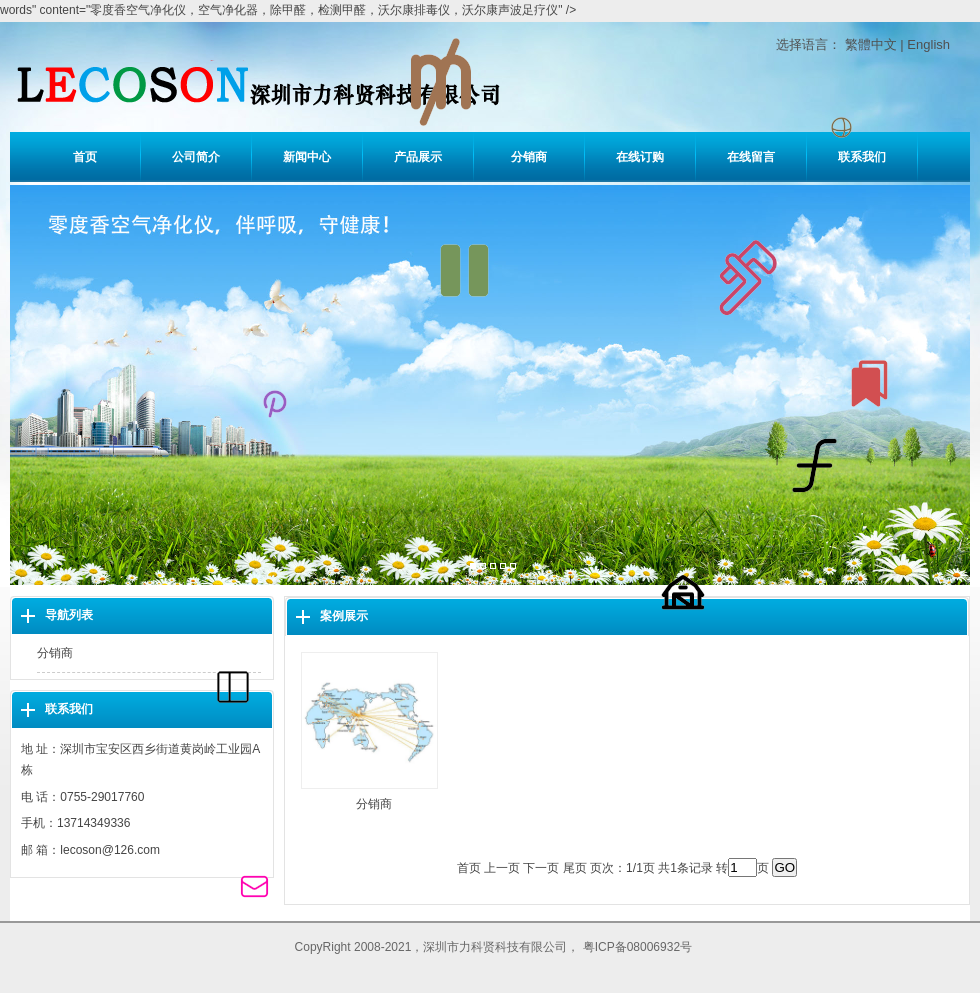  What do you see at coordinates (869, 383) in the screenshot?
I see `view your saved bookmarks` at bounding box center [869, 383].